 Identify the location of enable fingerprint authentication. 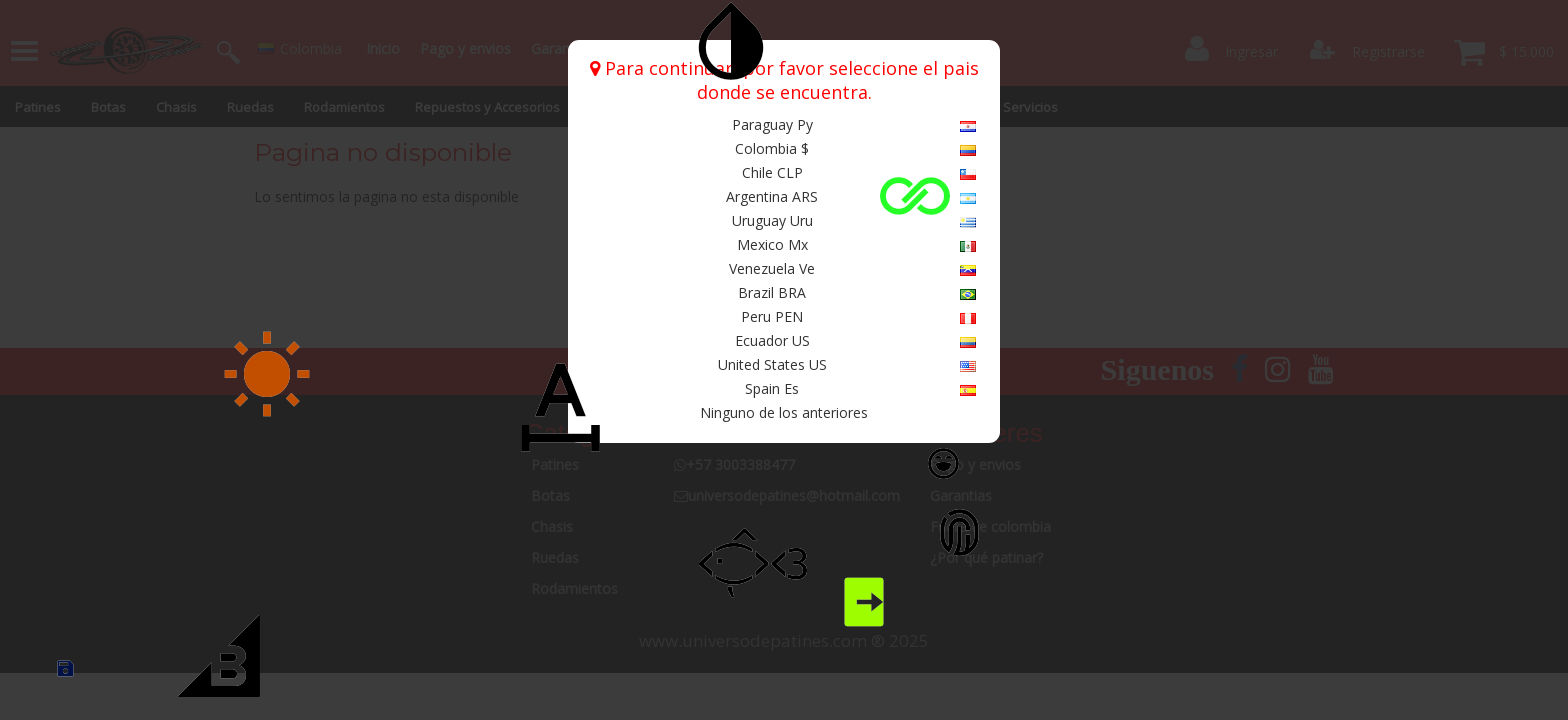
(959, 532).